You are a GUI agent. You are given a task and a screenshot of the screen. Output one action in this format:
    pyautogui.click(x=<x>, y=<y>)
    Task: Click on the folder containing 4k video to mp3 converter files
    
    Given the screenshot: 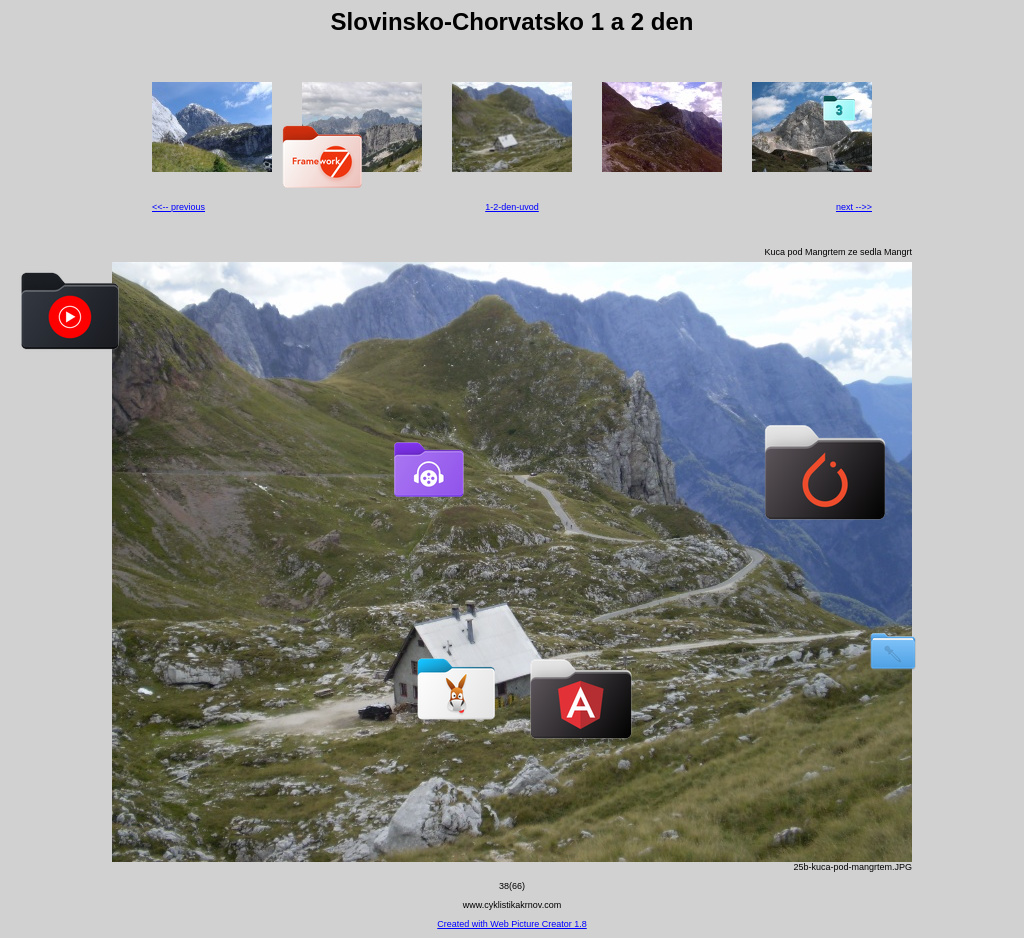 What is the action you would take?
    pyautogui.click(x=428, y=471)
    